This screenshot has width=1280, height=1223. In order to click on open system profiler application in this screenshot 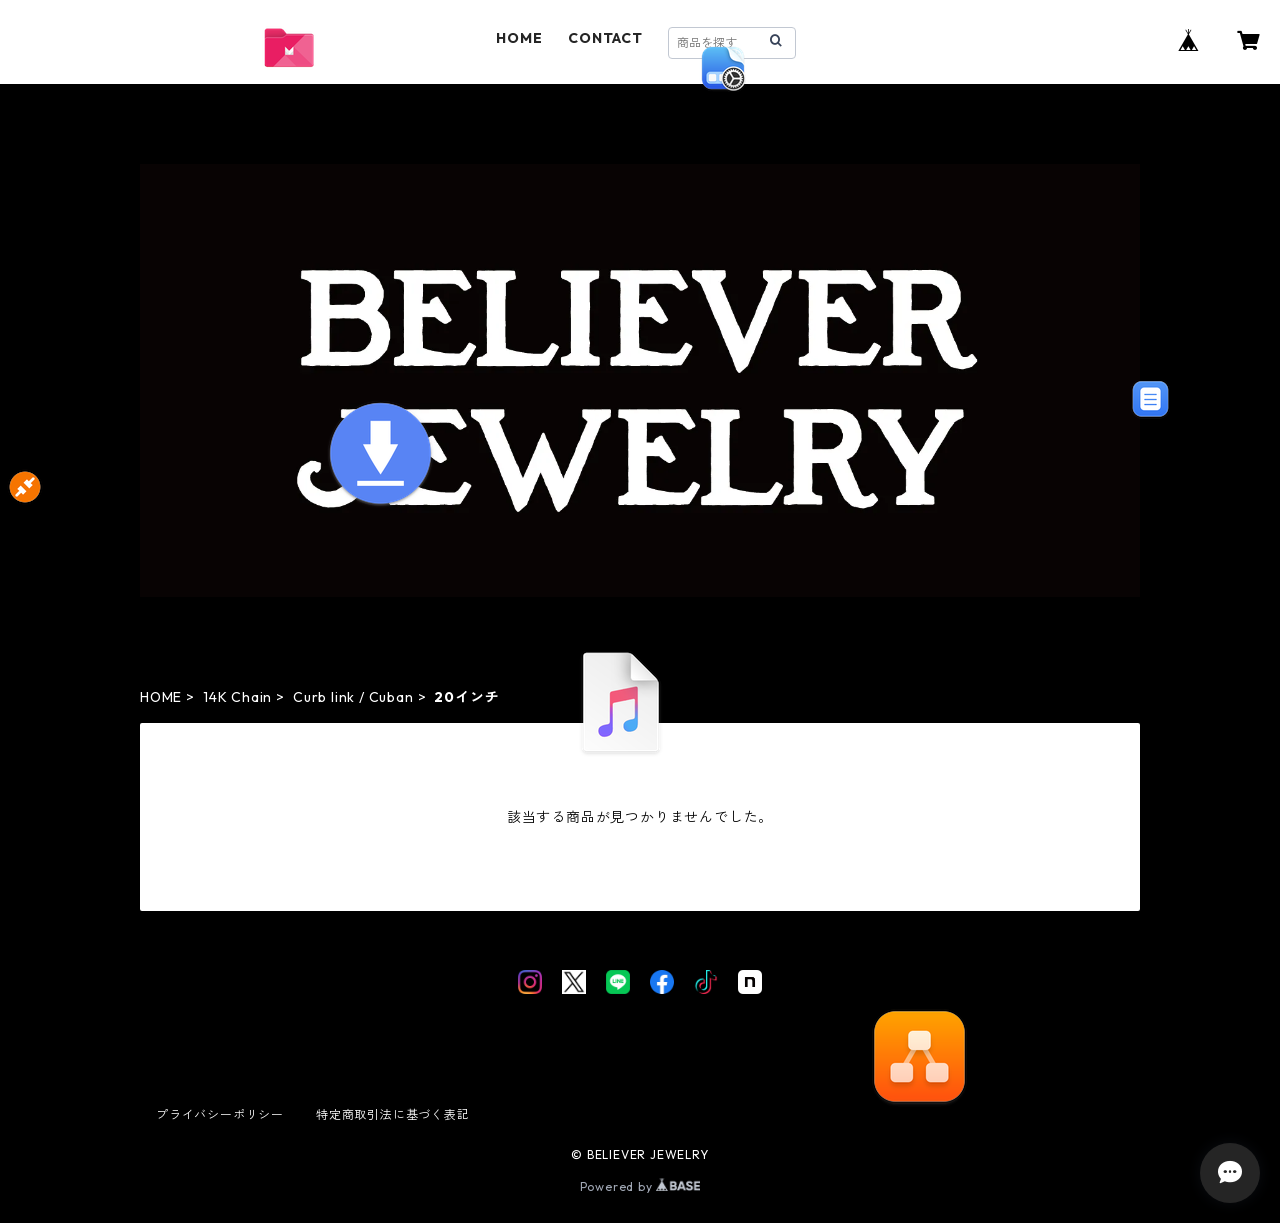, I will do `click(723, 68)`.